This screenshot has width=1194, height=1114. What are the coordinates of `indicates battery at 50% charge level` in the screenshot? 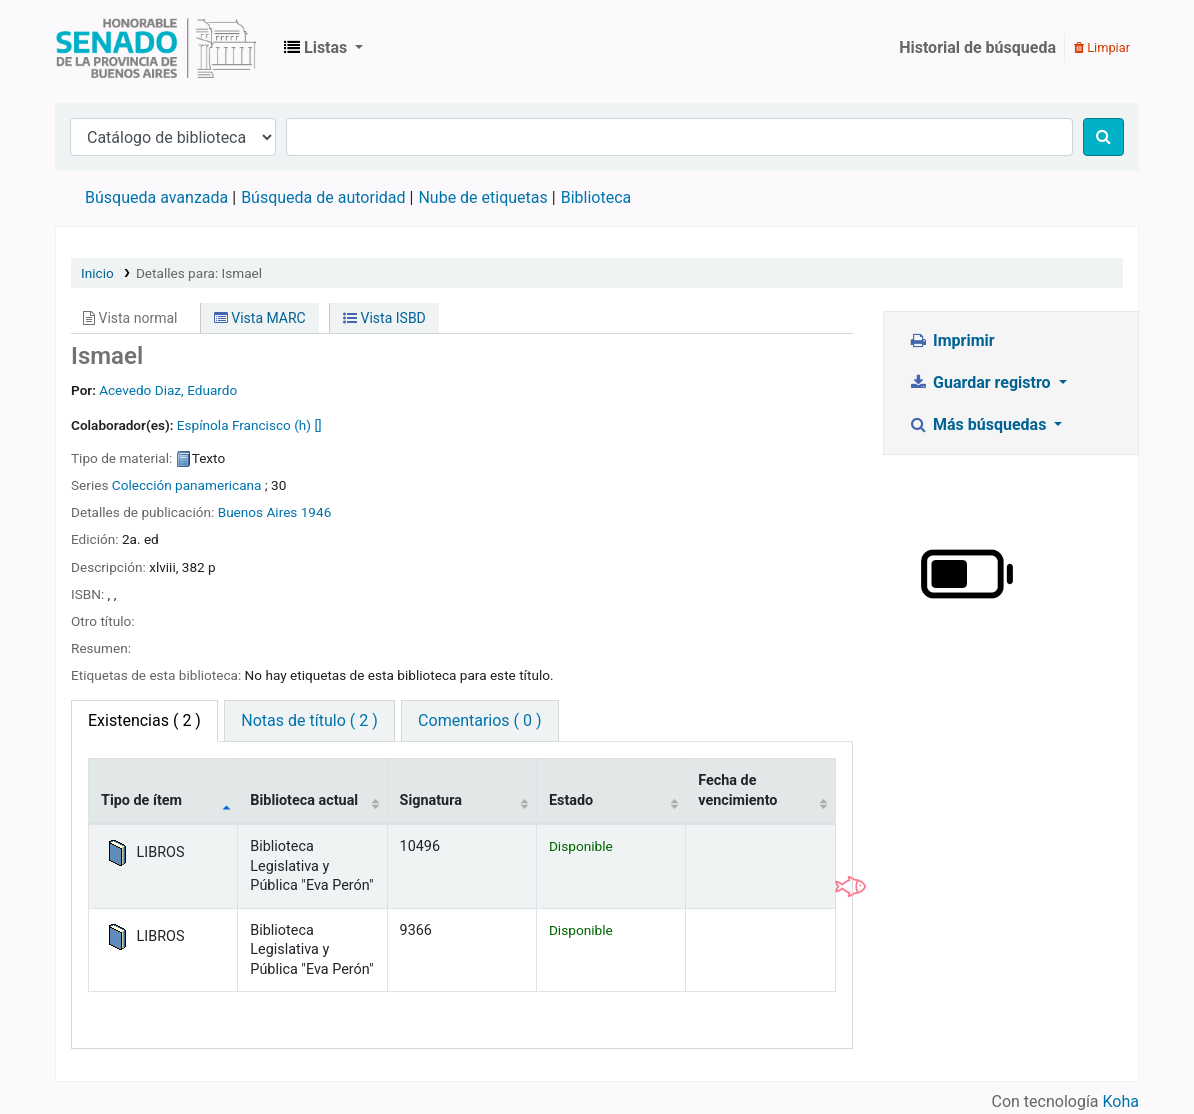 It's located at (967, 574).